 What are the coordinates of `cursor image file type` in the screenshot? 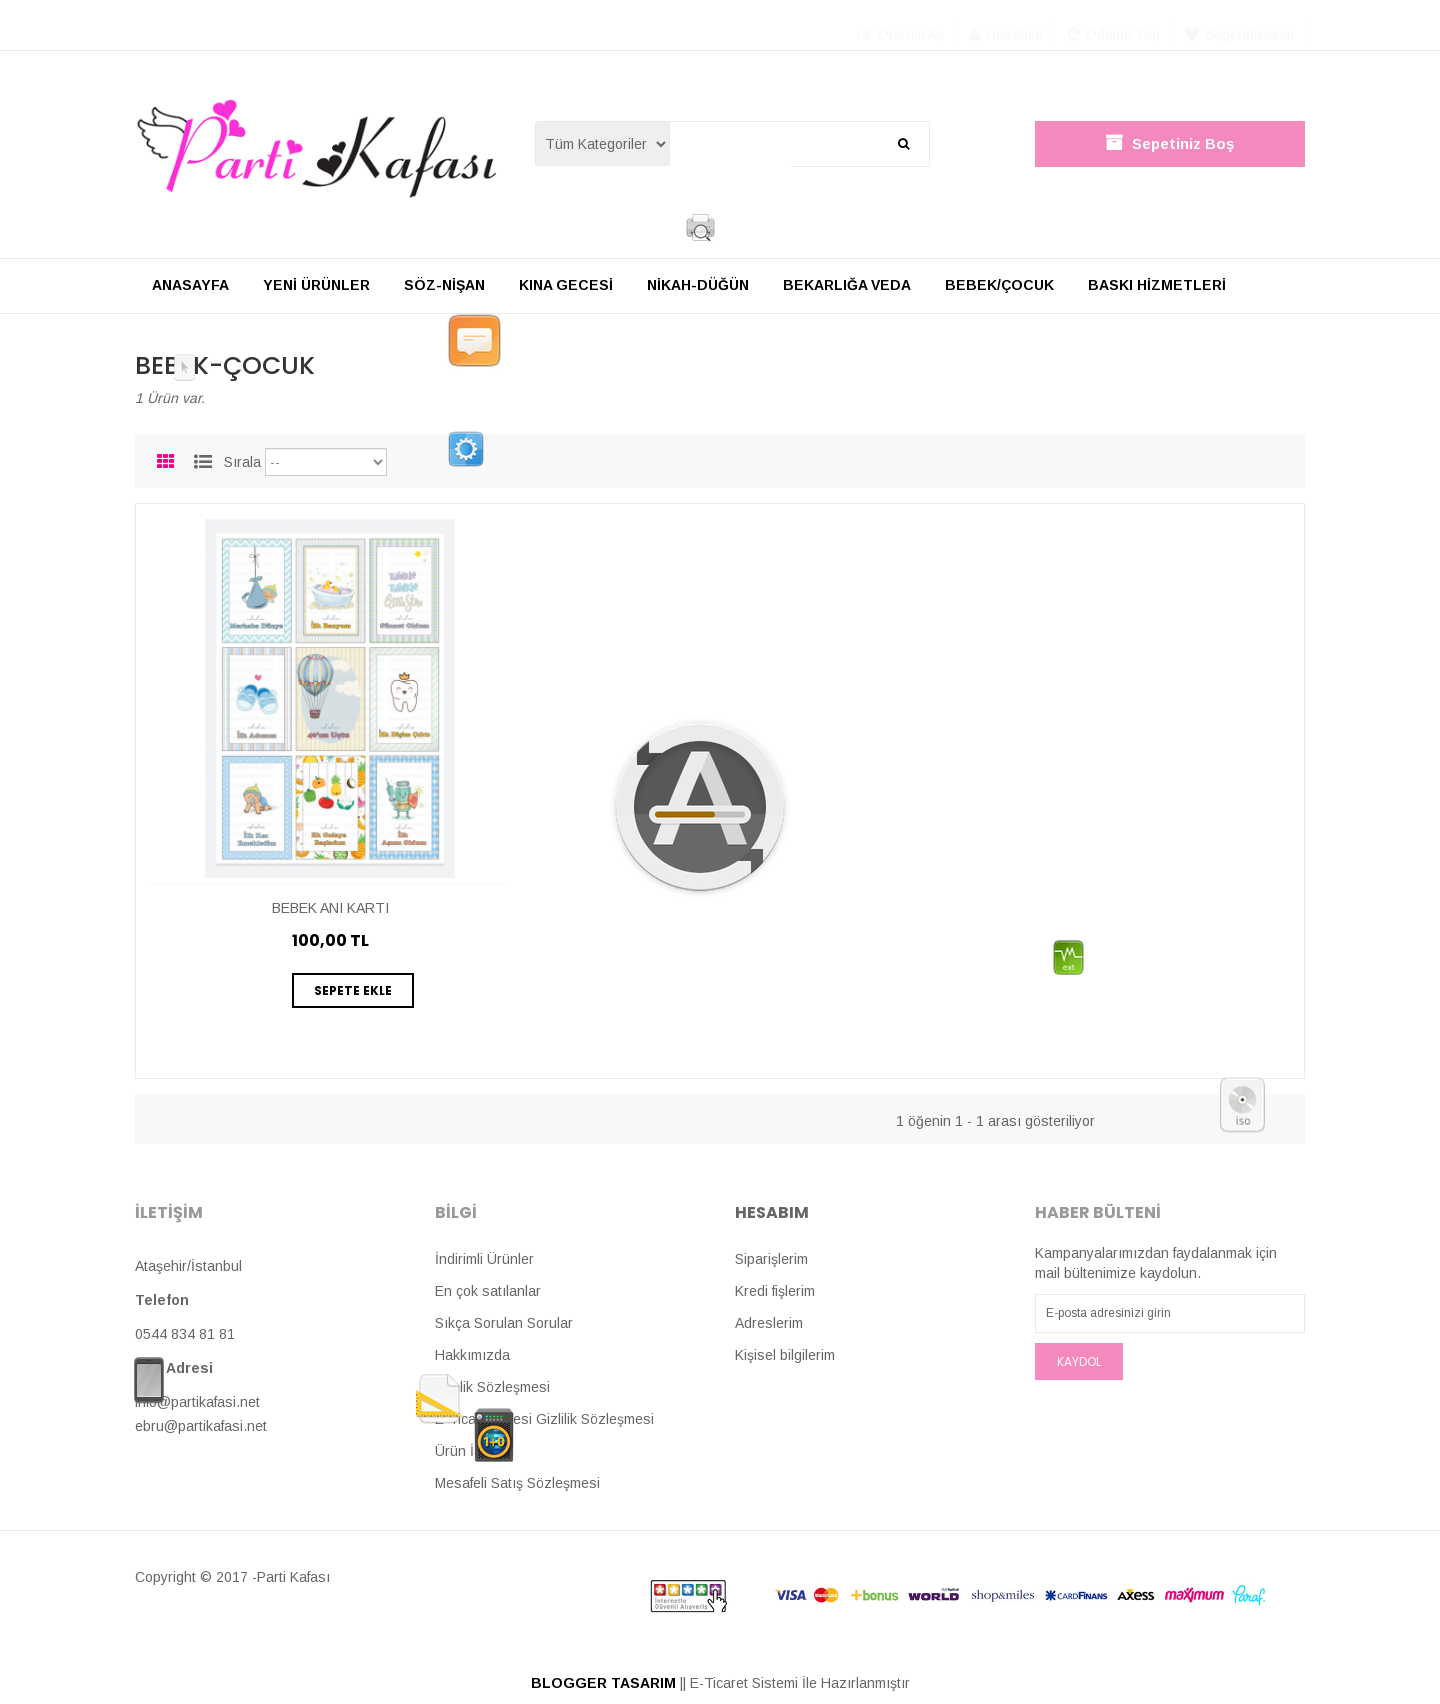 It's located at (184, 367).